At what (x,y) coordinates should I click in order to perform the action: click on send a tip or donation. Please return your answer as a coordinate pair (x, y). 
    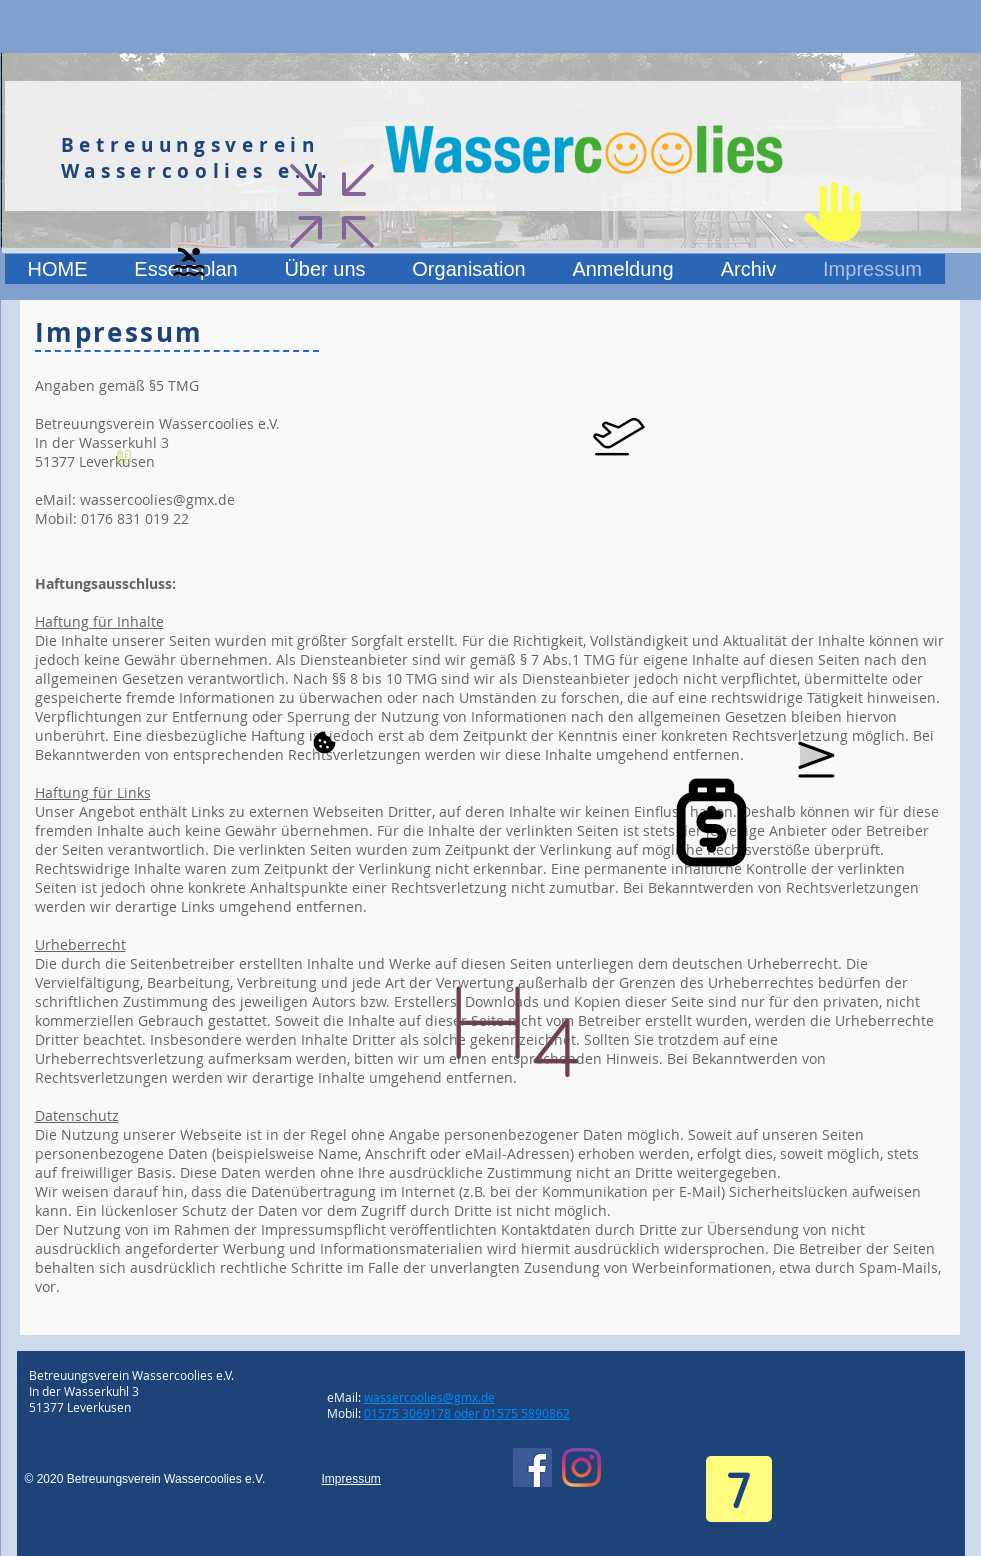
    Looking at the image, I should click on (711, 822).